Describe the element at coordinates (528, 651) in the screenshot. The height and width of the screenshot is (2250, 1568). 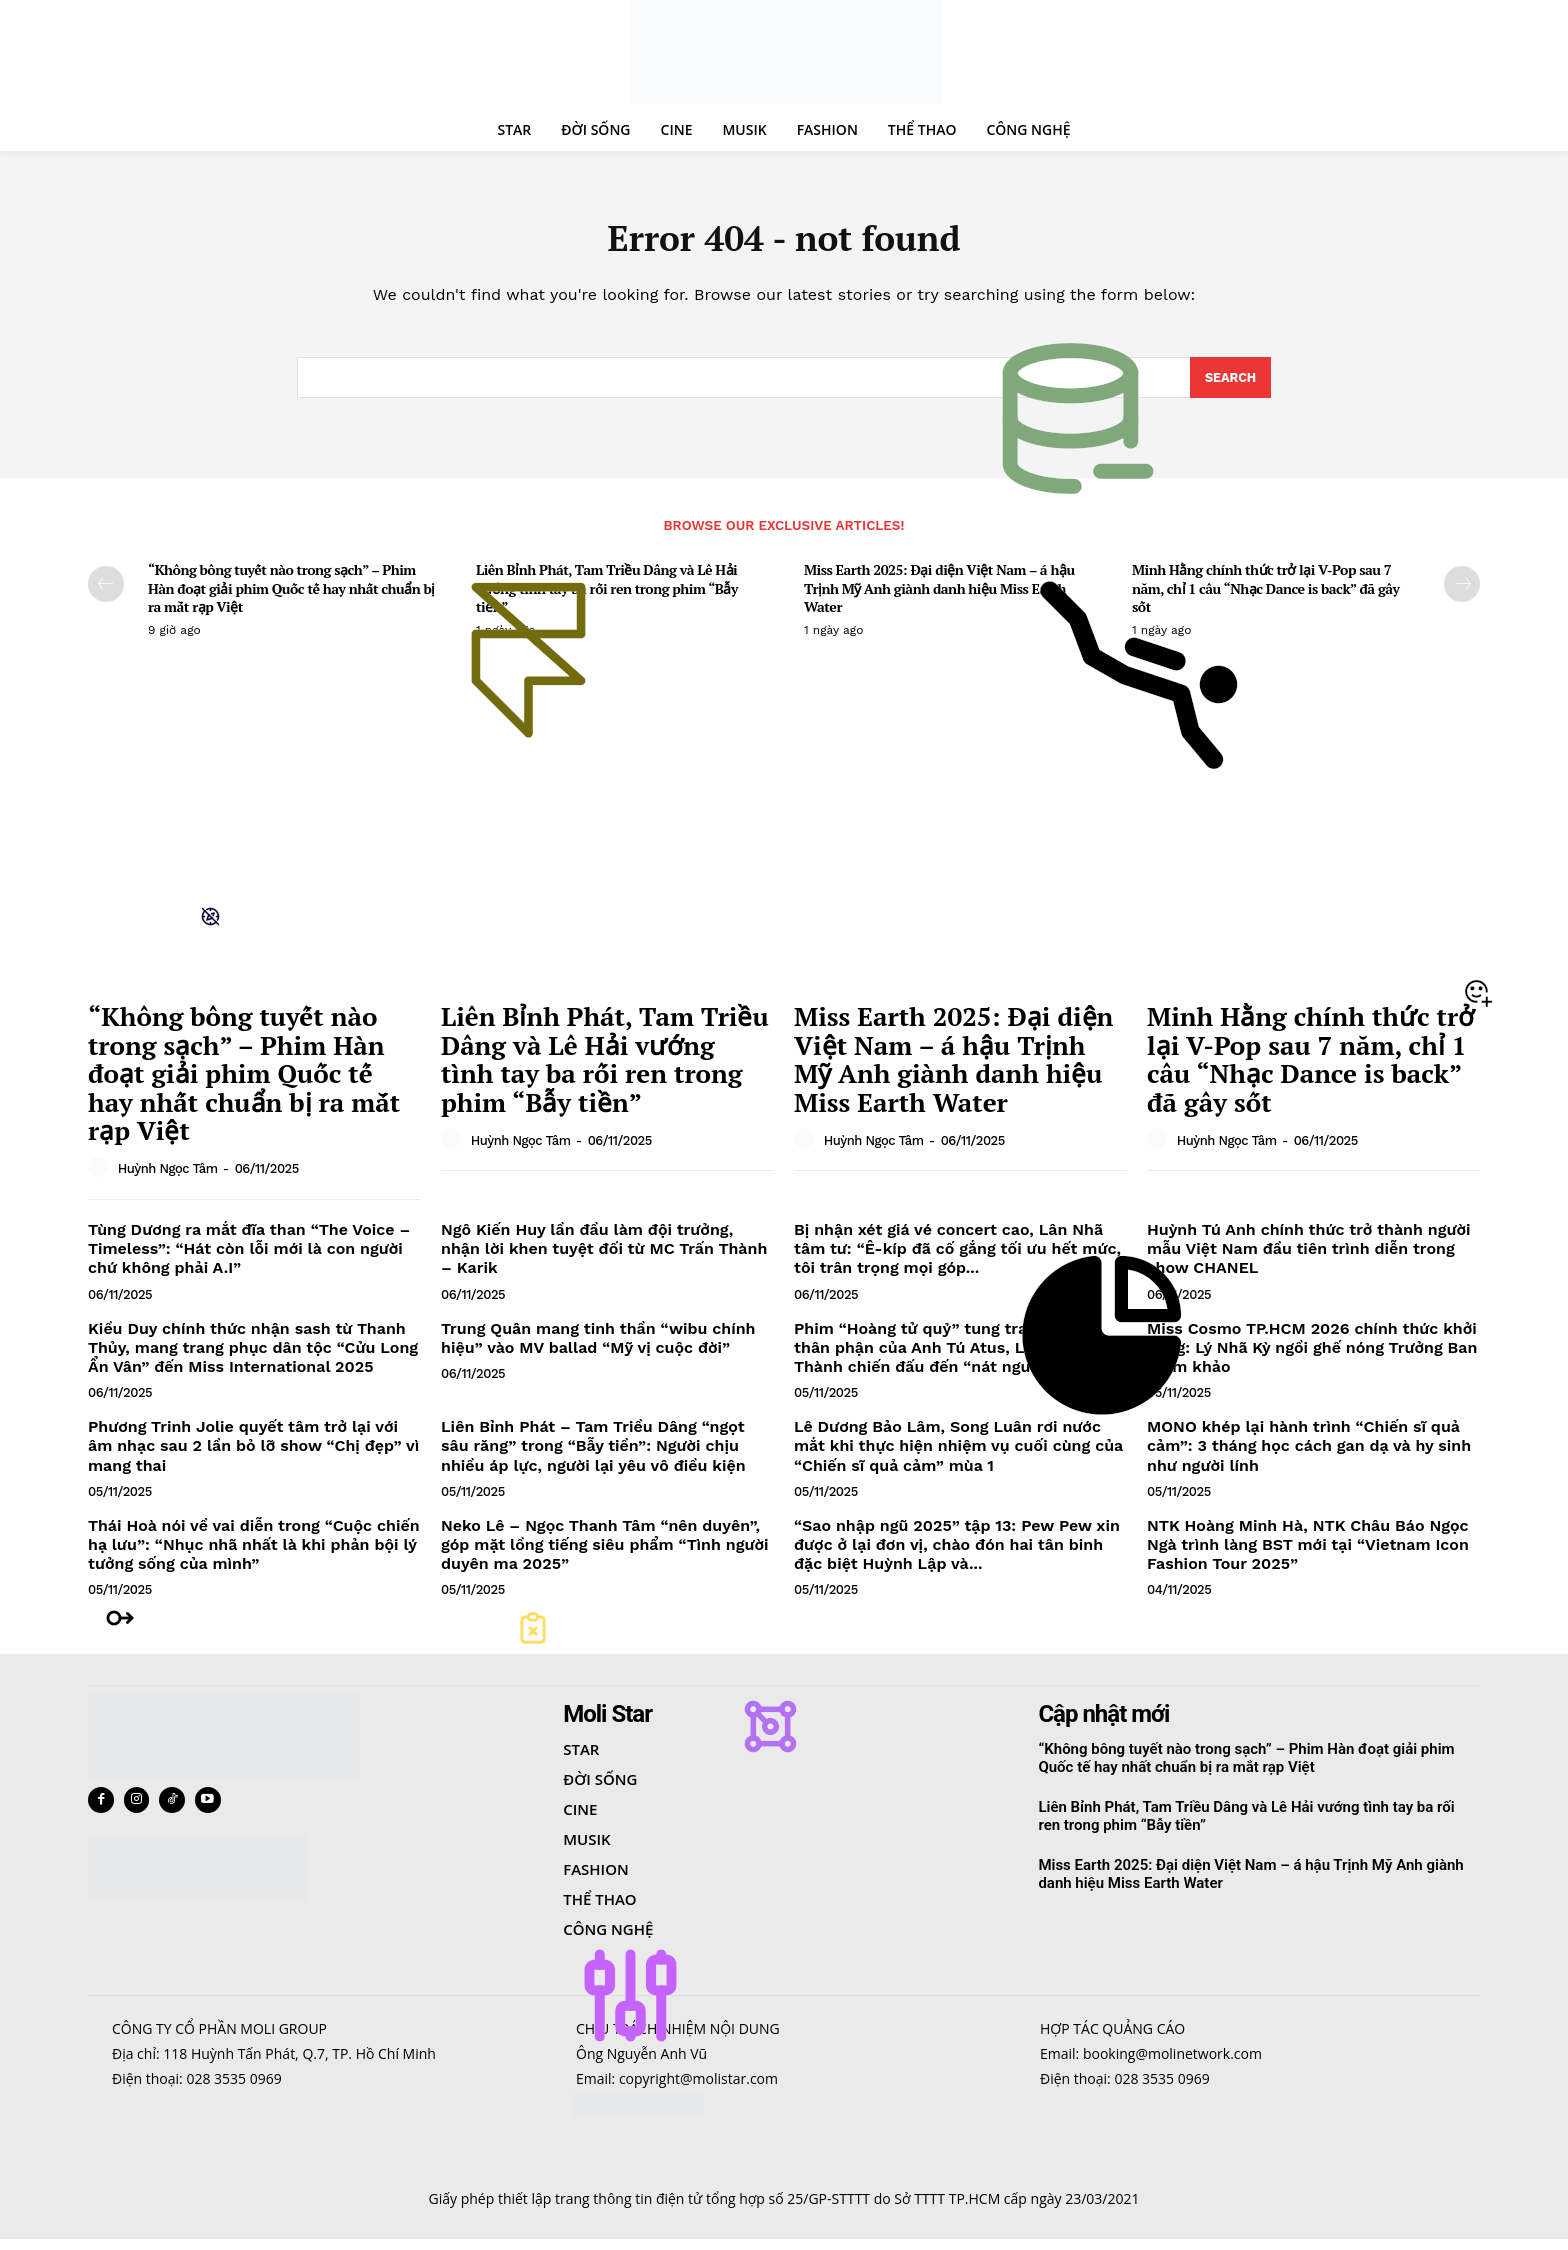
I see `open framer app` at that location.